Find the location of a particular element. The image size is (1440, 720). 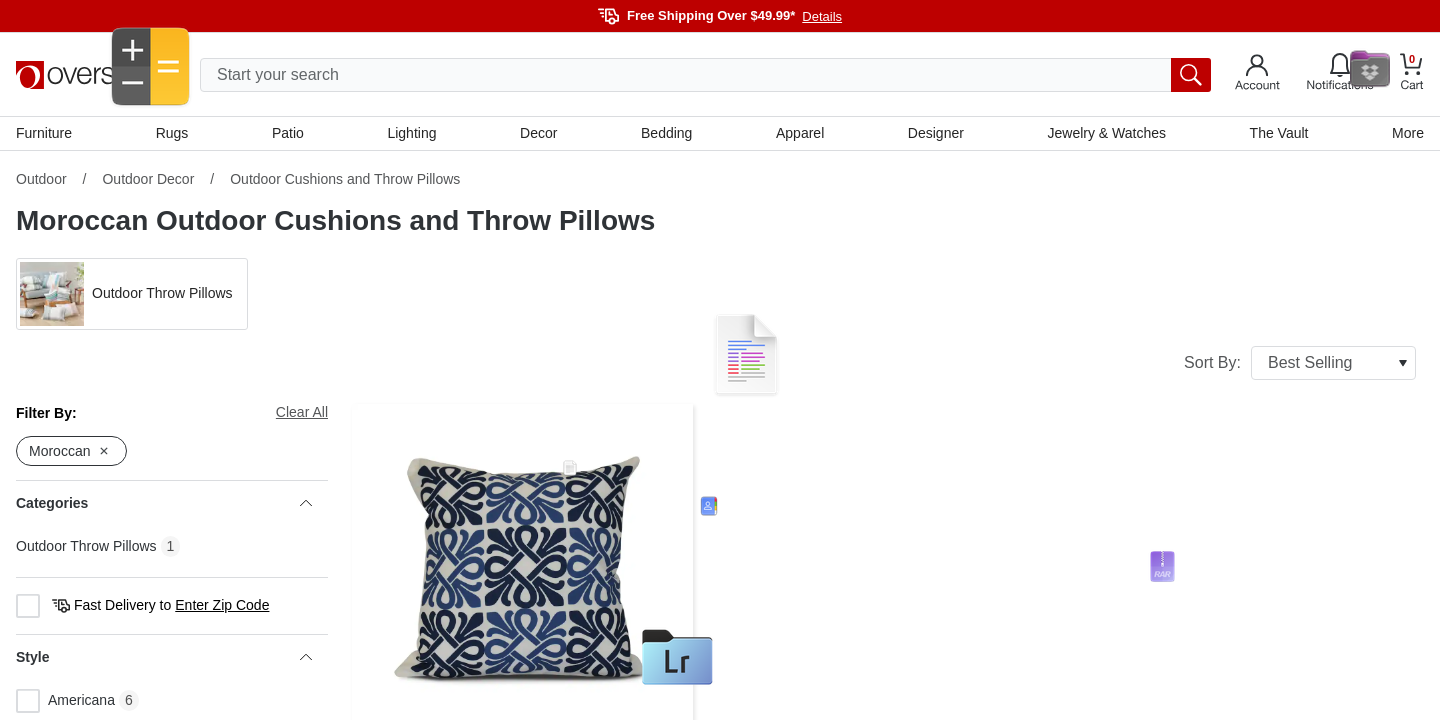

a script or code file is located at coordinates (746, 355).